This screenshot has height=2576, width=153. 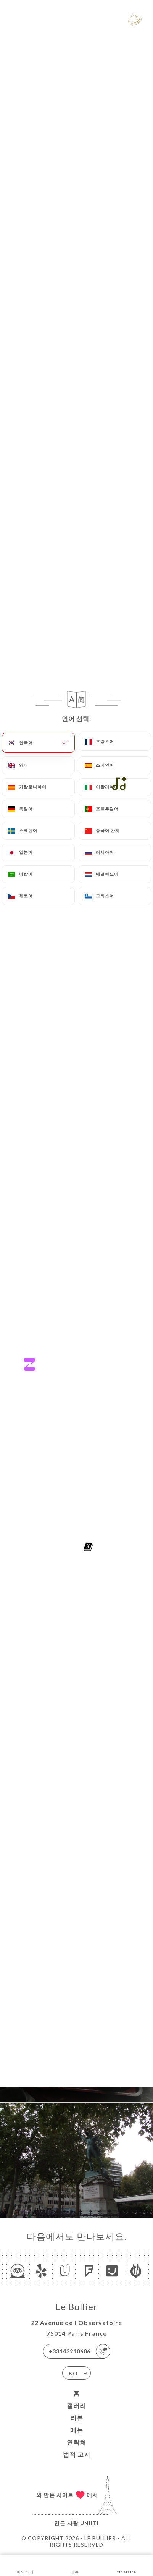 What do you see at coordinates (120, 784) in the screenshot?
I see `access AI-powered music features` at bounding box center [120, 784].